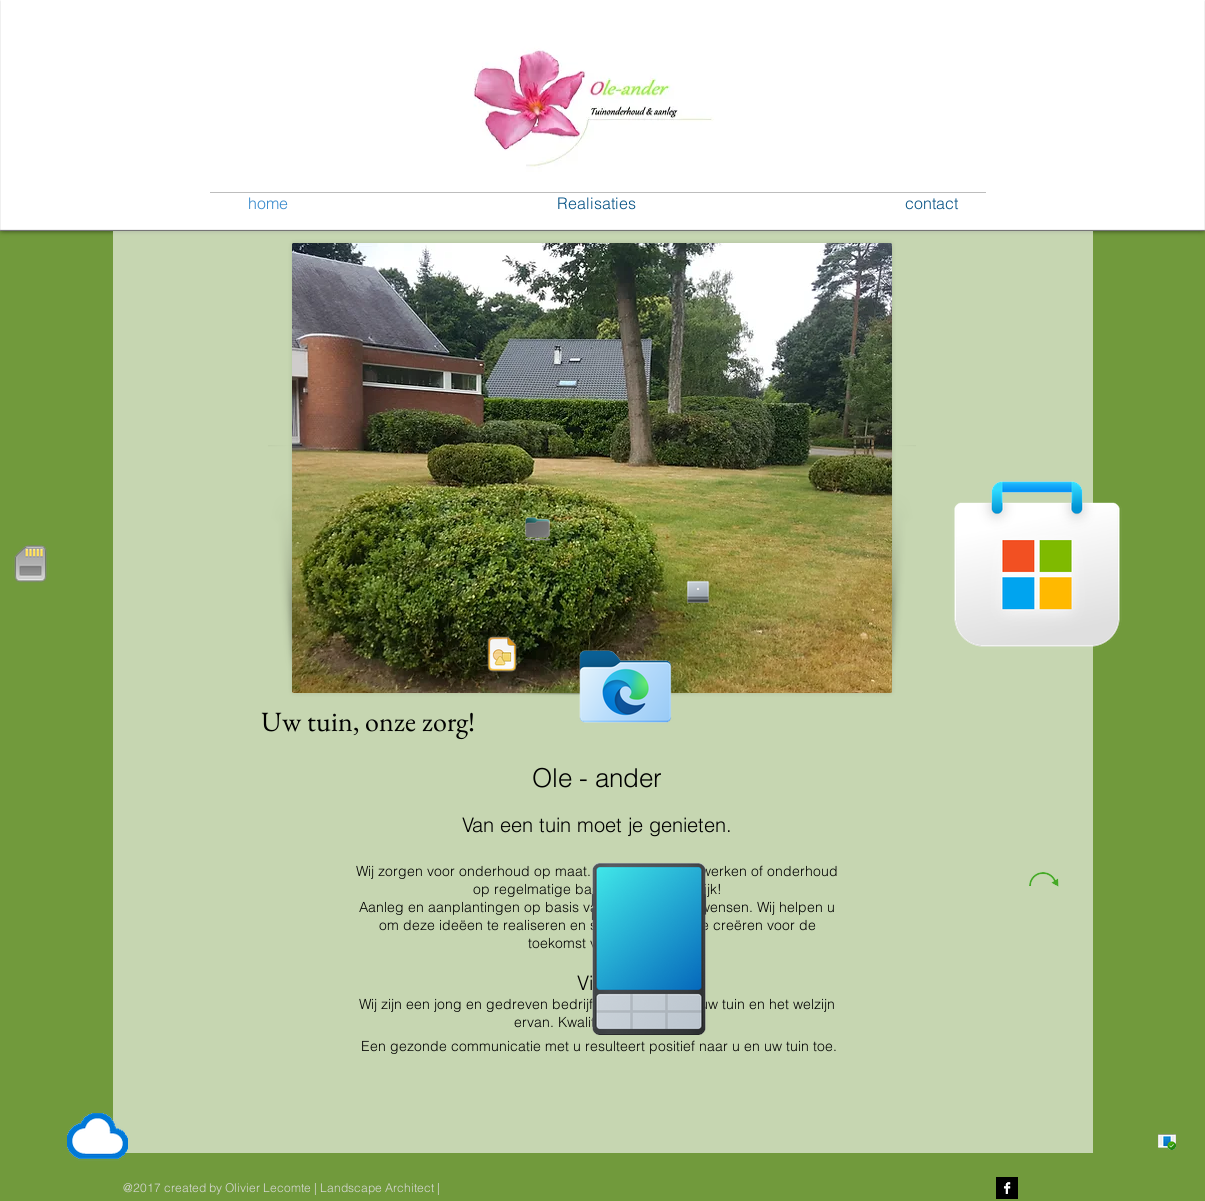 This screenshot has width=1205, height=1201. I want to click on program or application verified successfully, so click(1167, 1141).